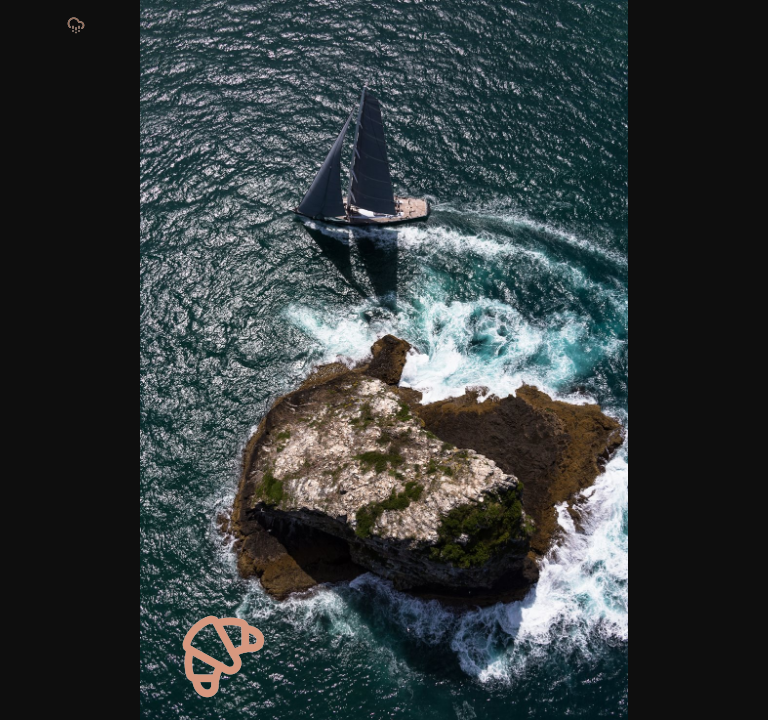 The height and width of the screenshot is (720, 768). What do you see at coordinates (76, 25) in the screenshot?
I see `indicates hail weather conditions` at bounding box center [76, 25].